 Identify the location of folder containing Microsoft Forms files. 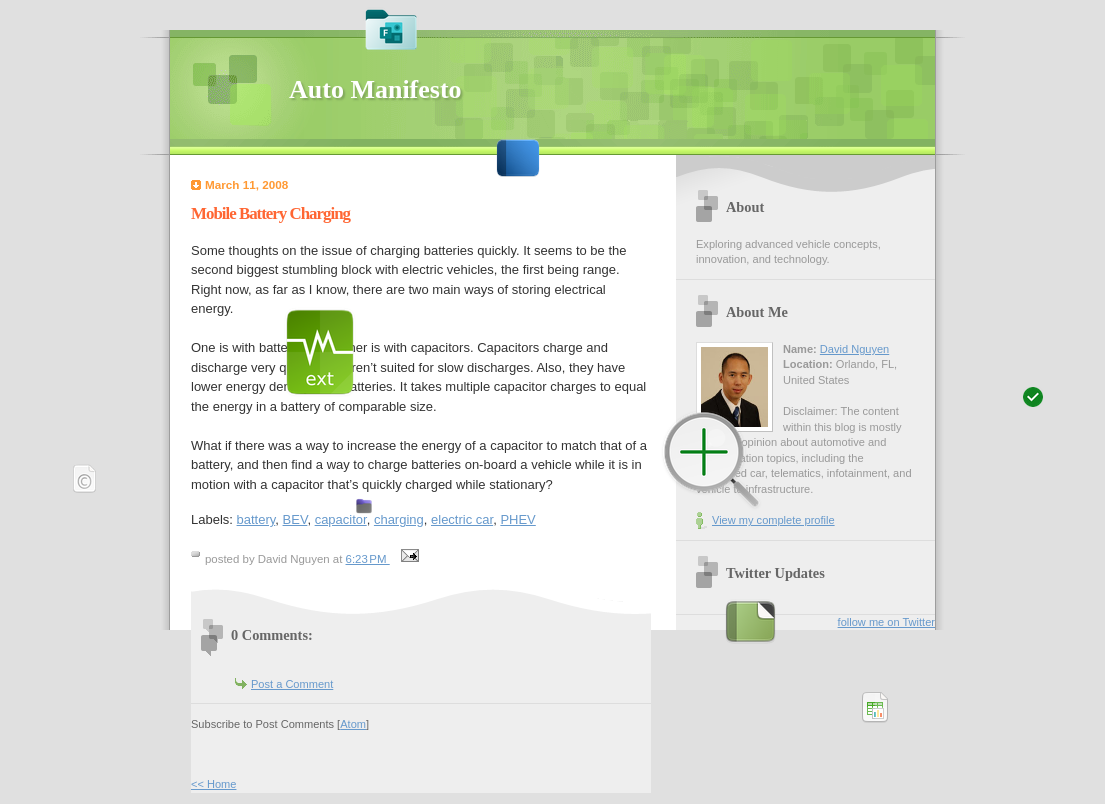
(391, 31).